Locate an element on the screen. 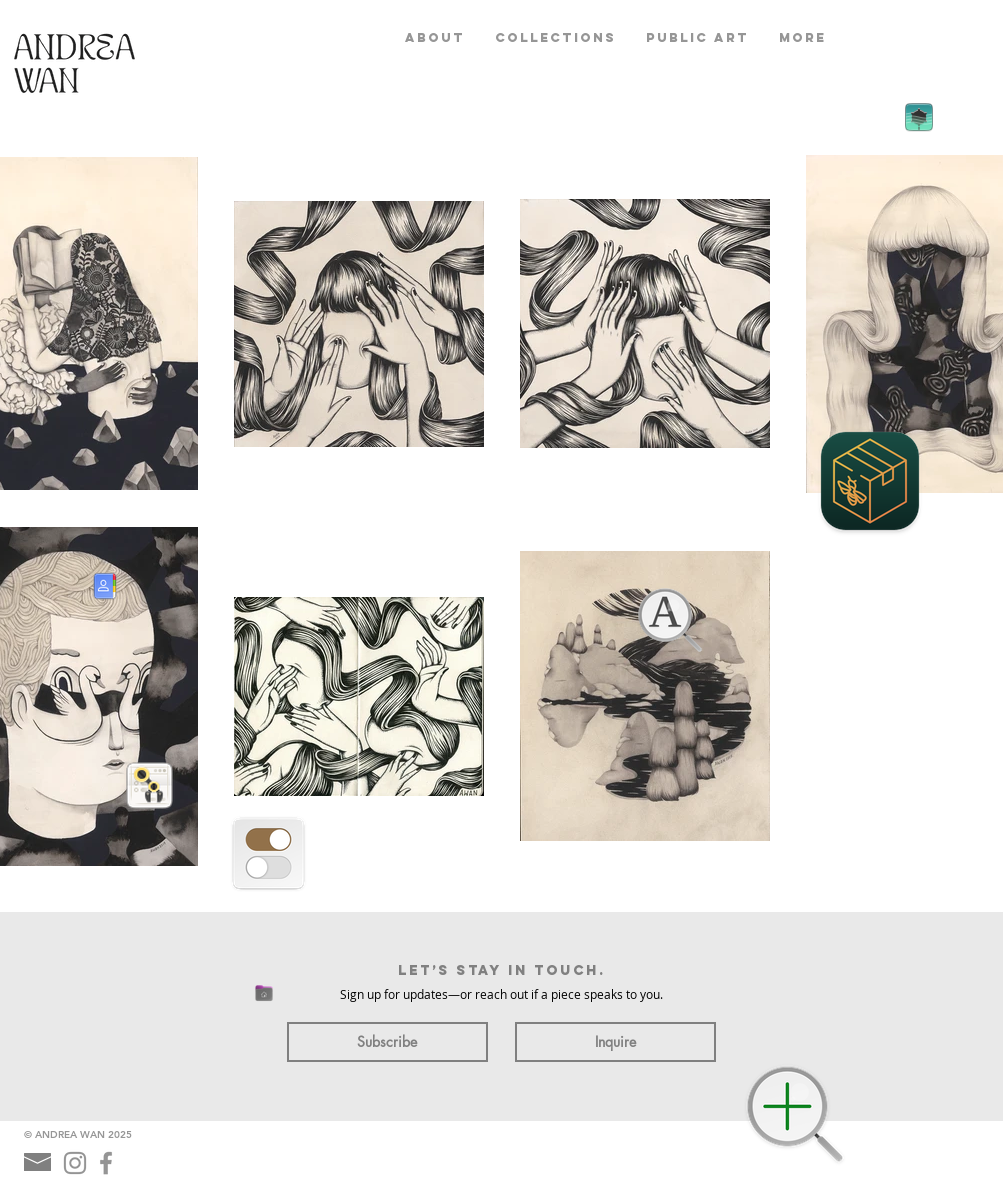  access your home folder is located at coordinates (264, 993).